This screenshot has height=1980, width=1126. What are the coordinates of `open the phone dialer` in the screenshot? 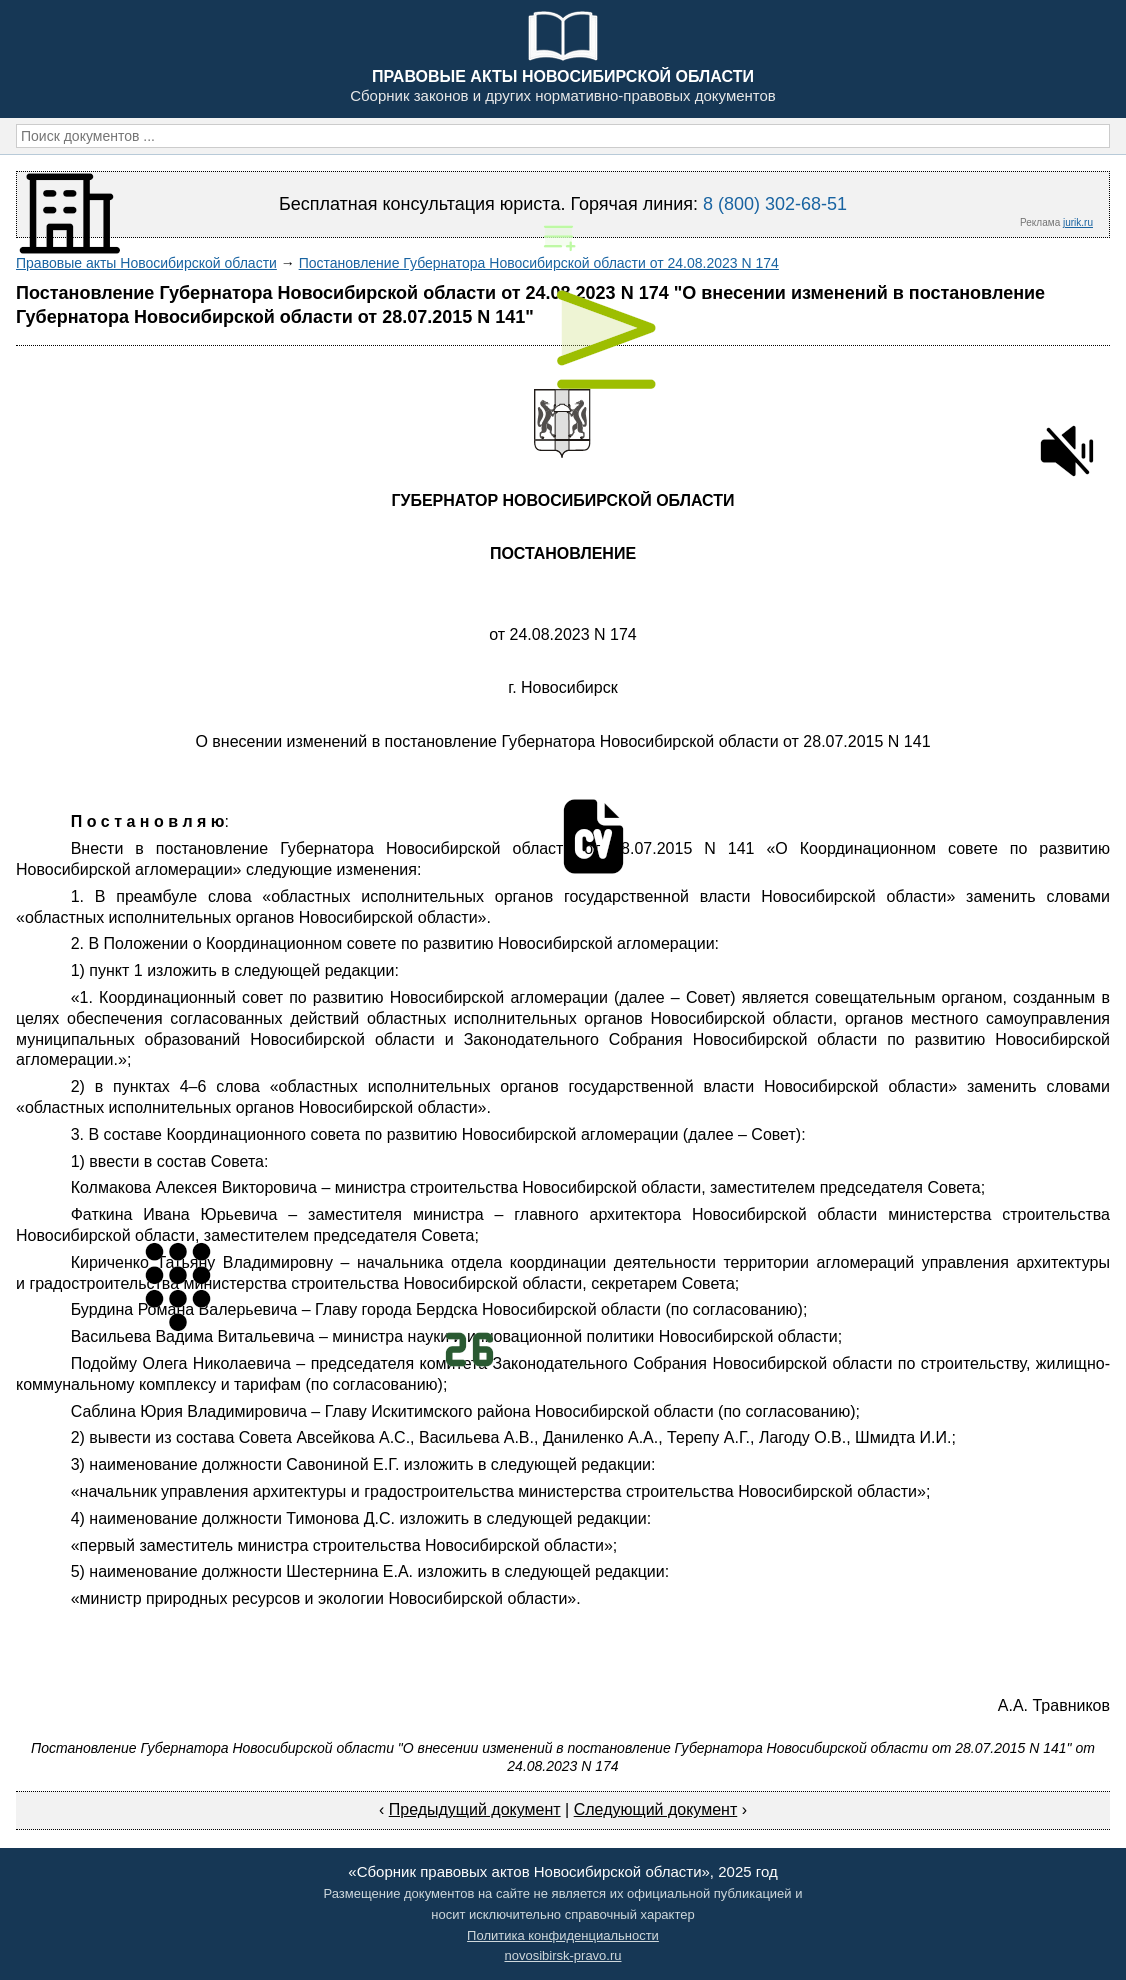 It's located at (178, 1287).